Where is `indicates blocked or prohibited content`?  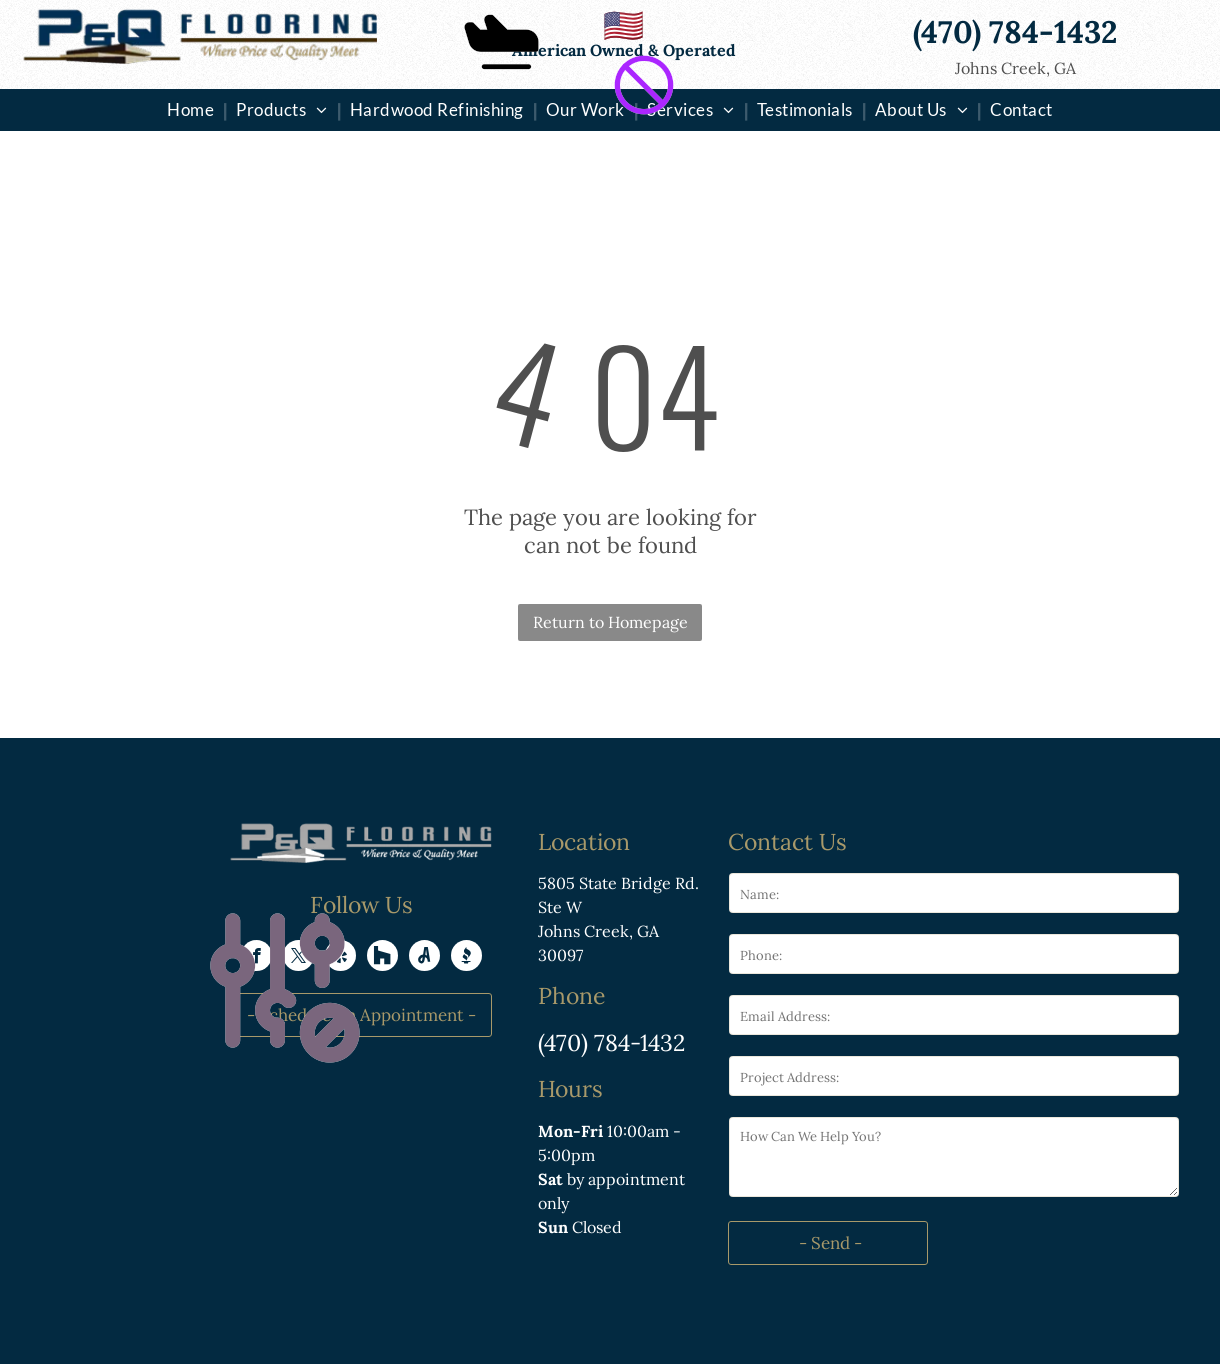 indicates blocked or prohibited content is located at coordinates (644, 85).